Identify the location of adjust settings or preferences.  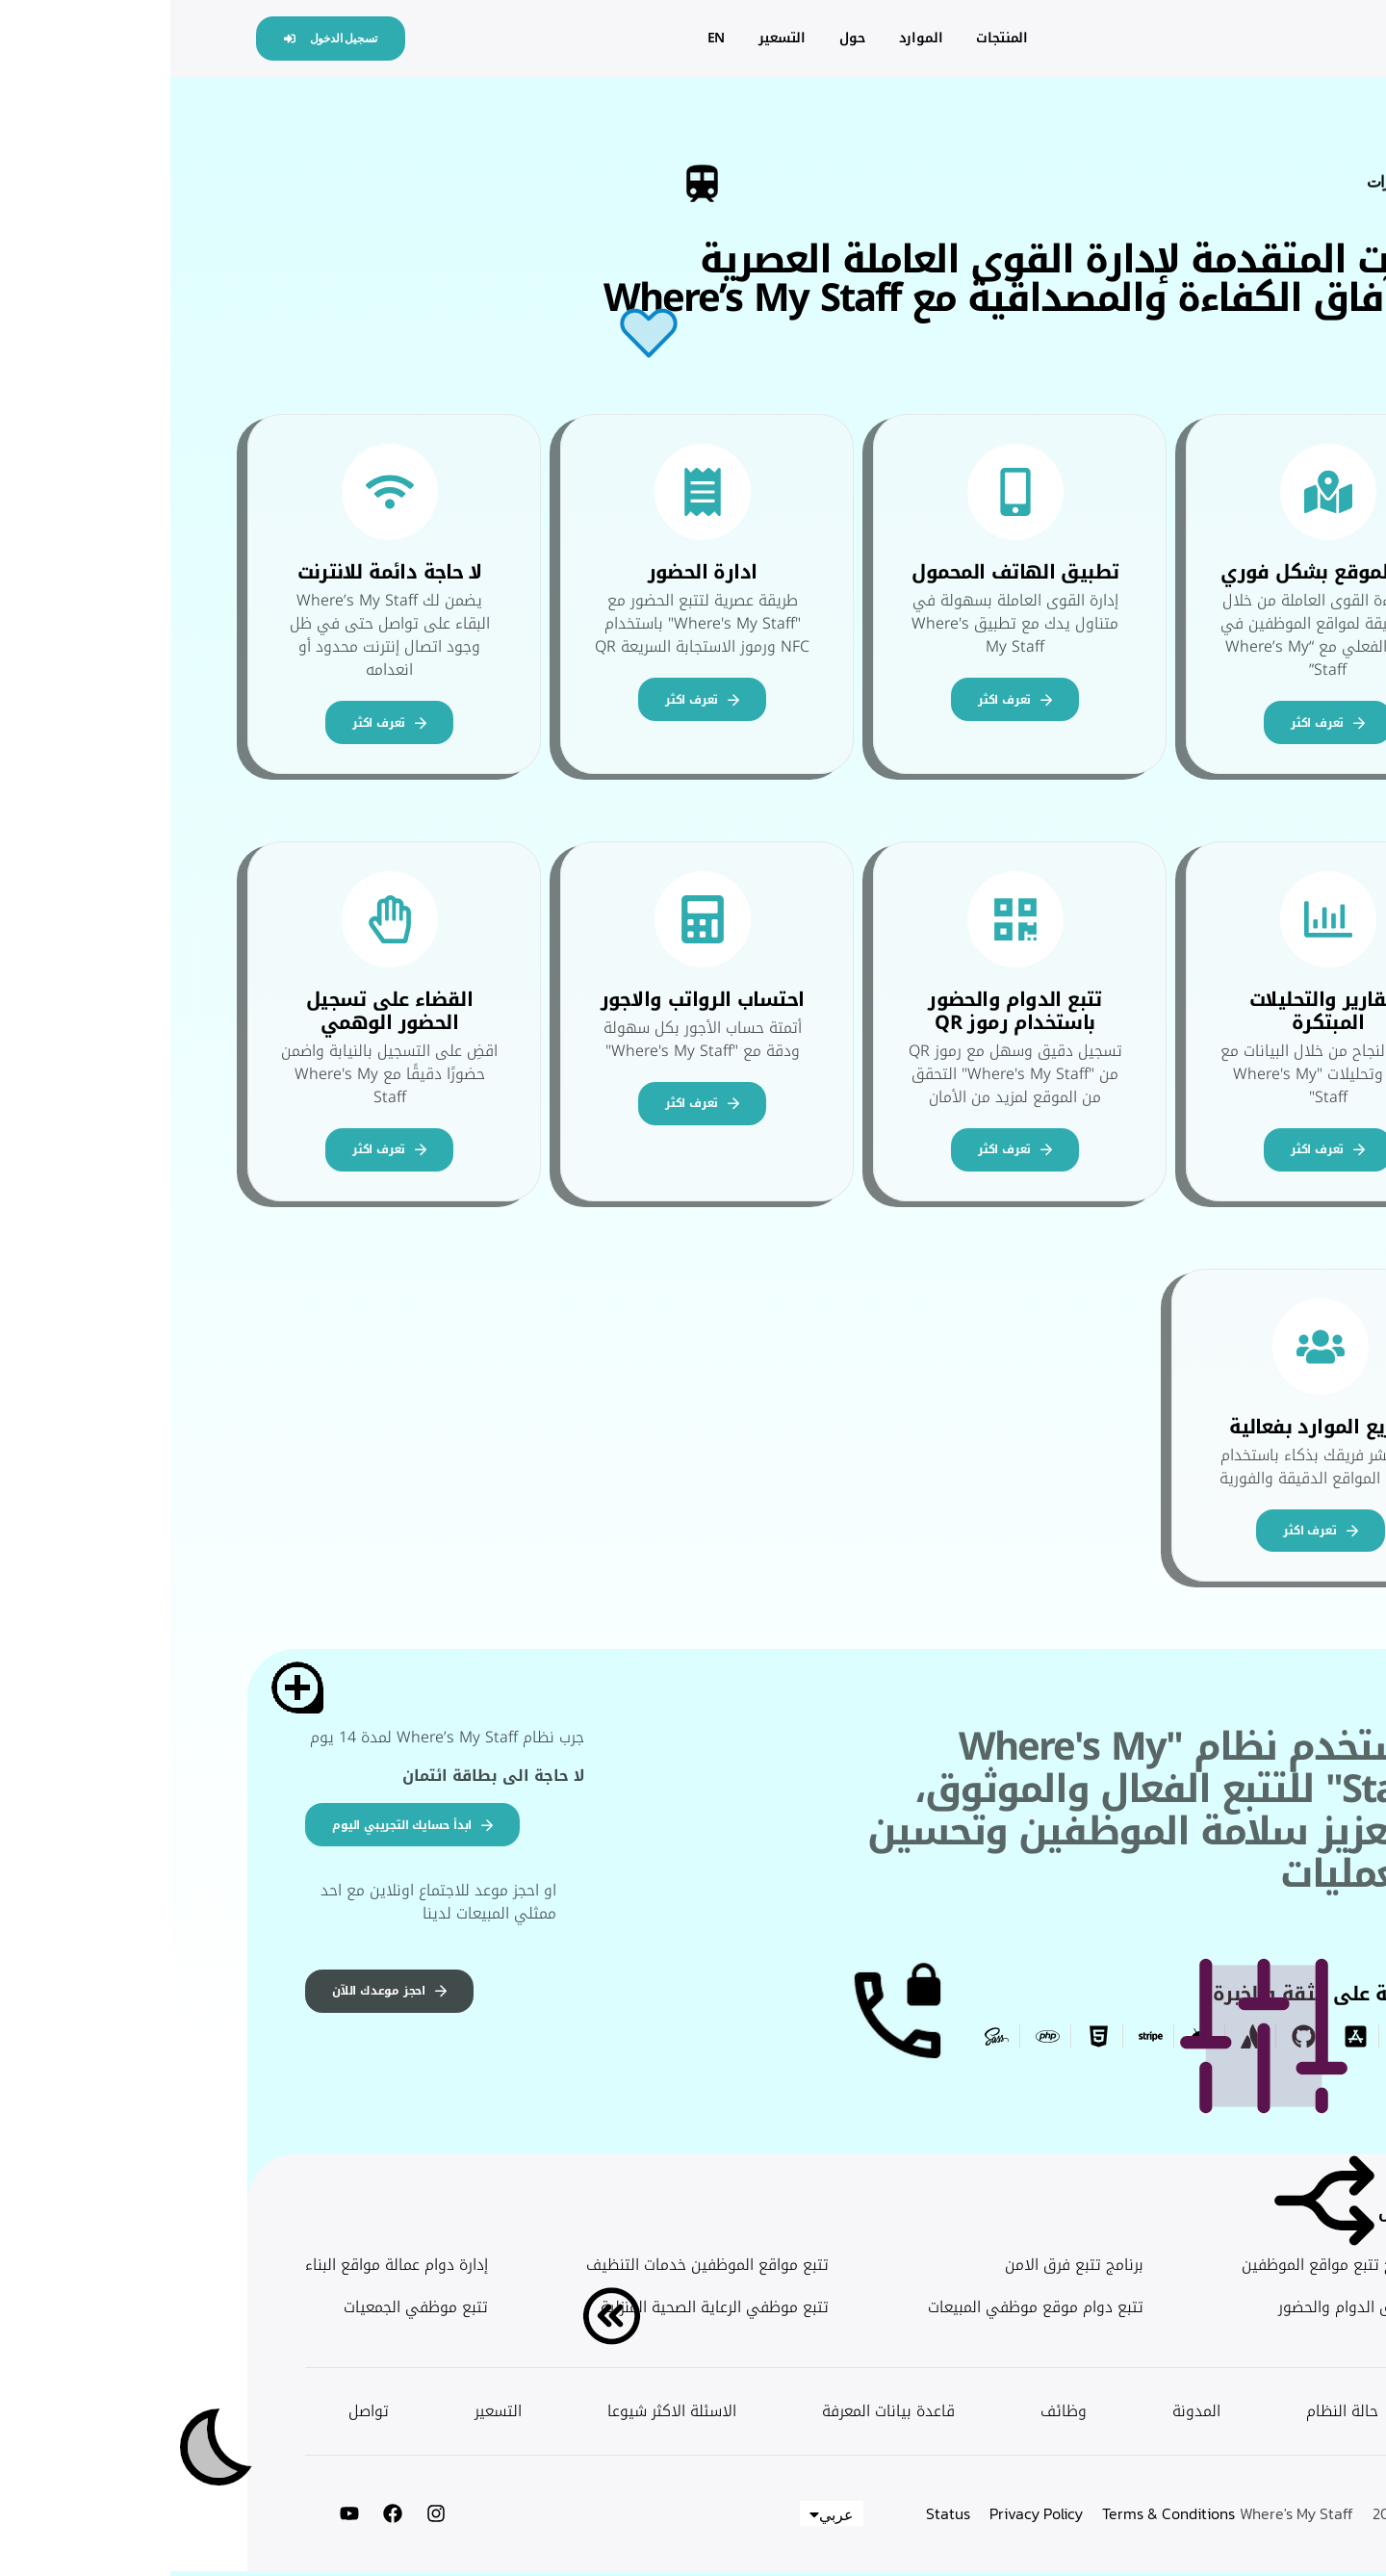
(1264, 2036).